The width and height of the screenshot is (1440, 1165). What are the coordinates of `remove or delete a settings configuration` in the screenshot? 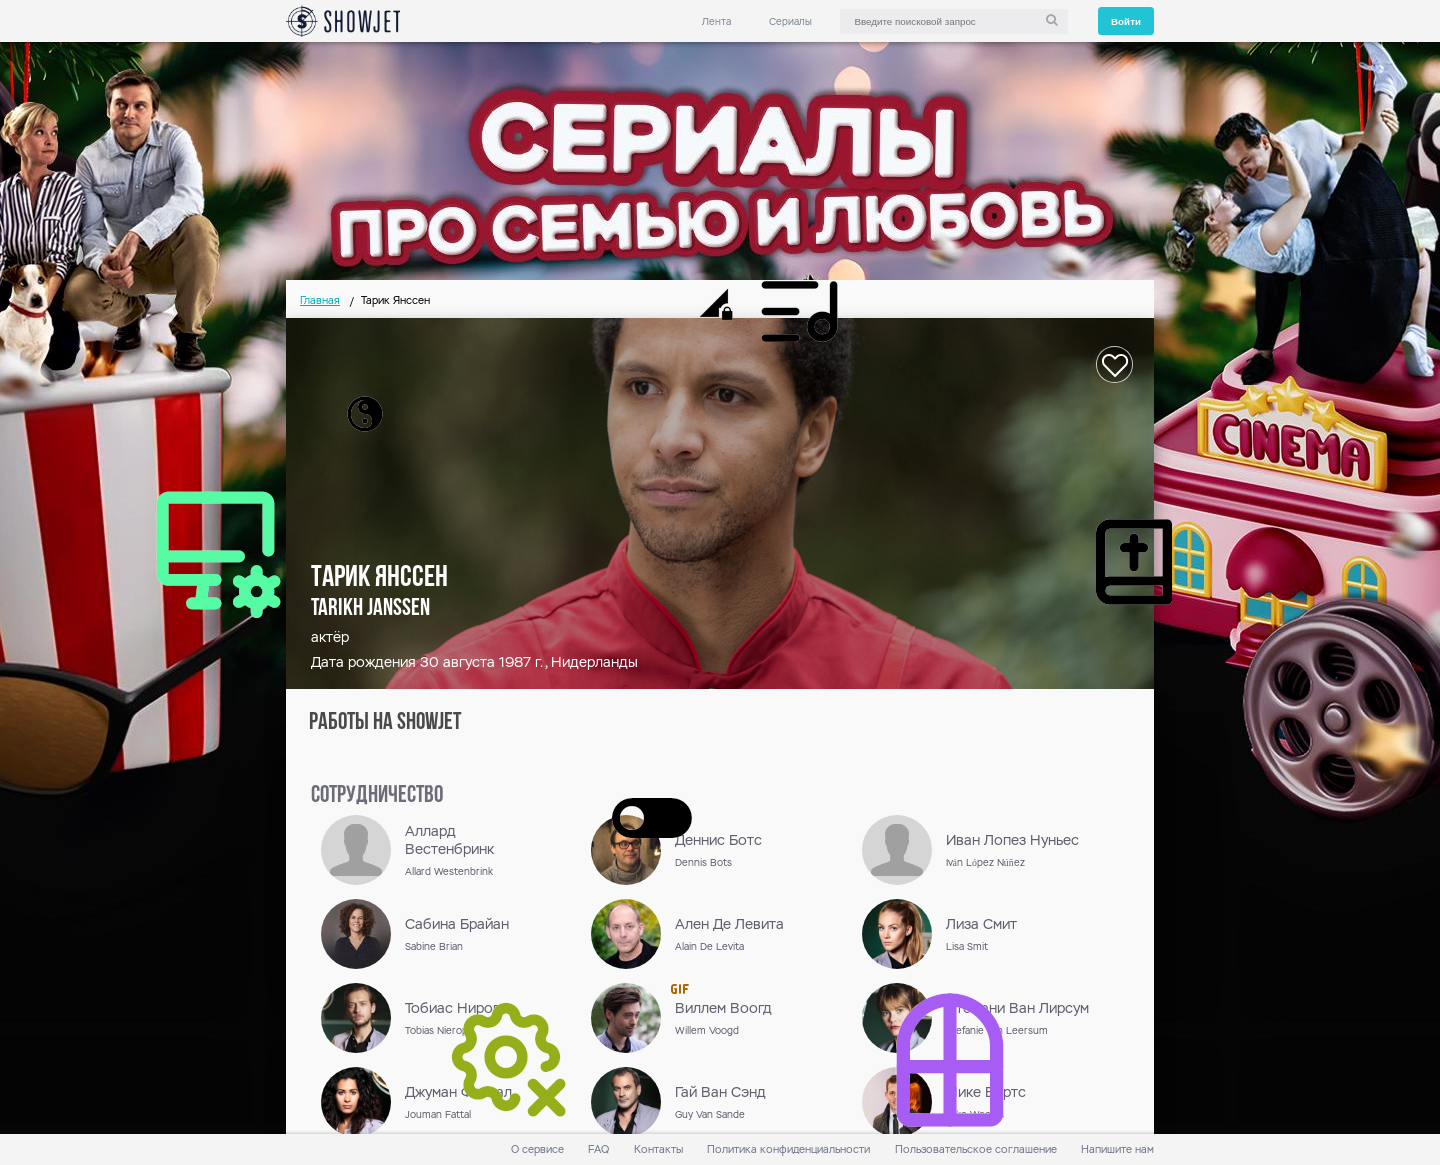 It's located at (506, 1057).